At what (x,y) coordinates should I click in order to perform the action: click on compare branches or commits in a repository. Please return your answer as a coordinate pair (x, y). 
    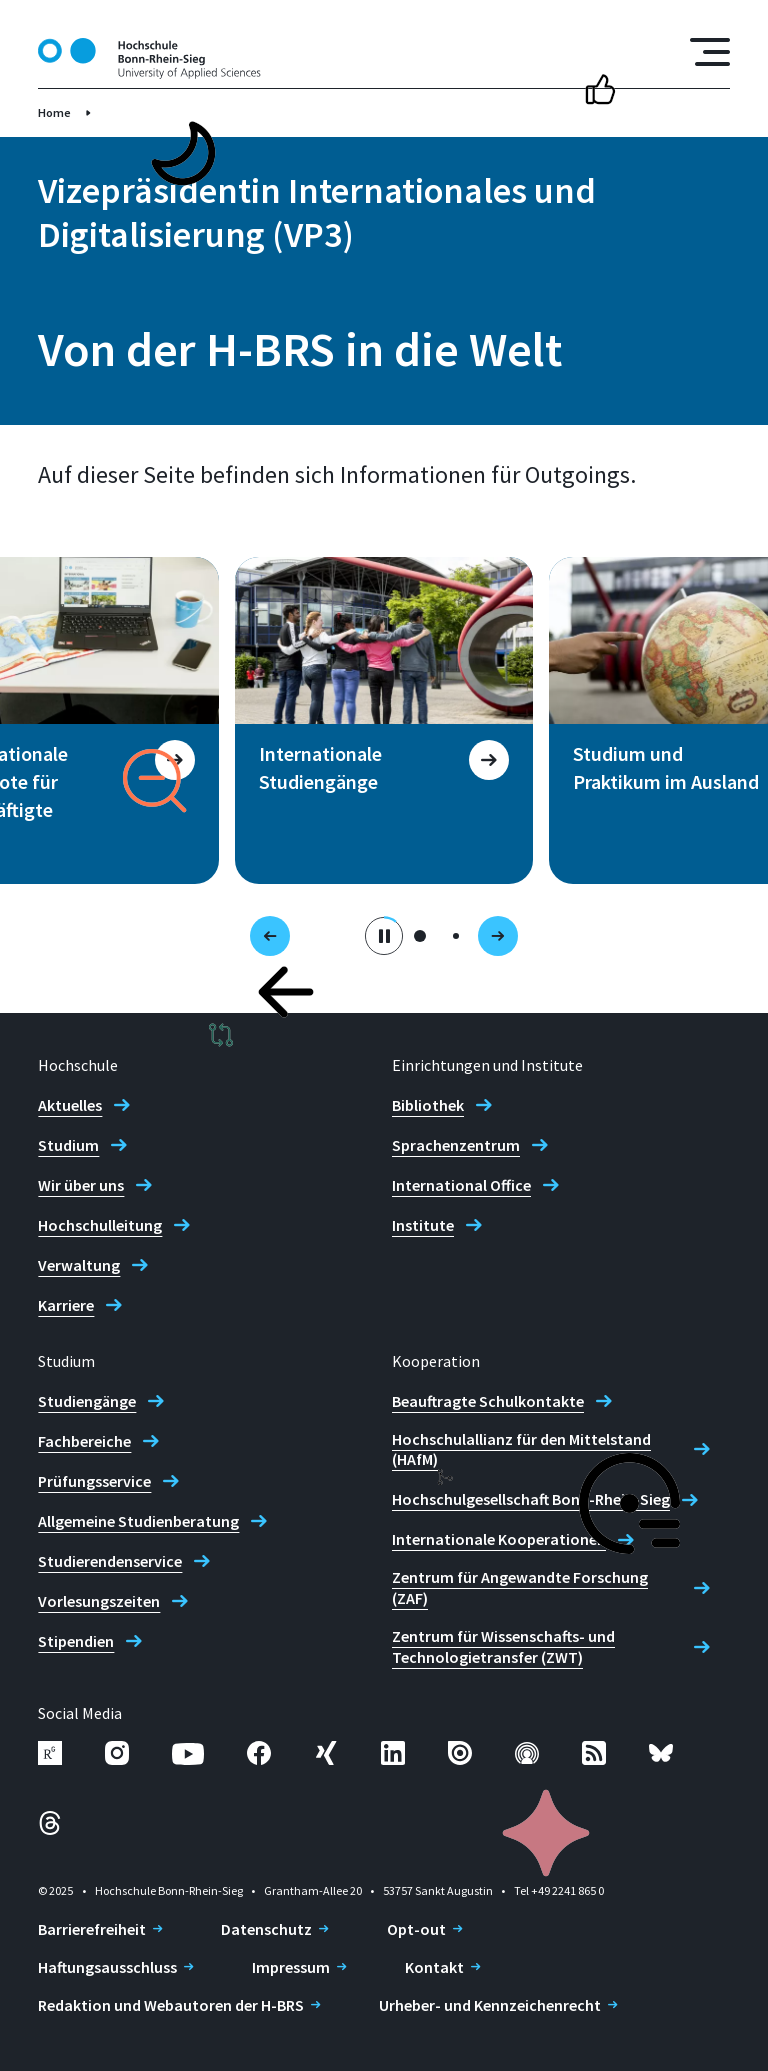
    Looking at the image, I should click on (221, 1035).